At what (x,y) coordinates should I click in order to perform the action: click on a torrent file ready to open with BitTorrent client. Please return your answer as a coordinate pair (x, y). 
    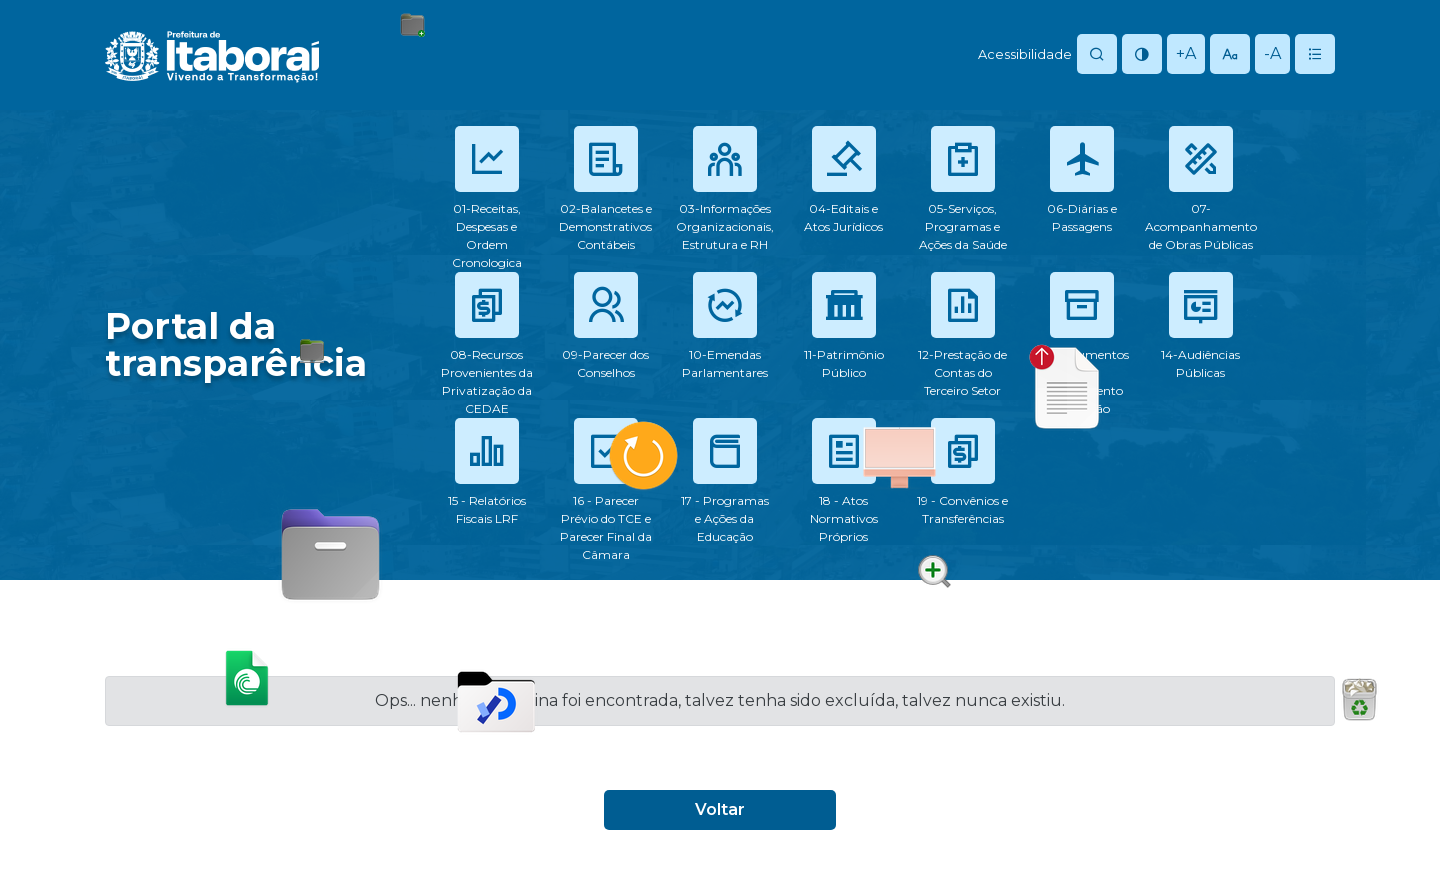
    Looking at the image, I should click on (247, 678).